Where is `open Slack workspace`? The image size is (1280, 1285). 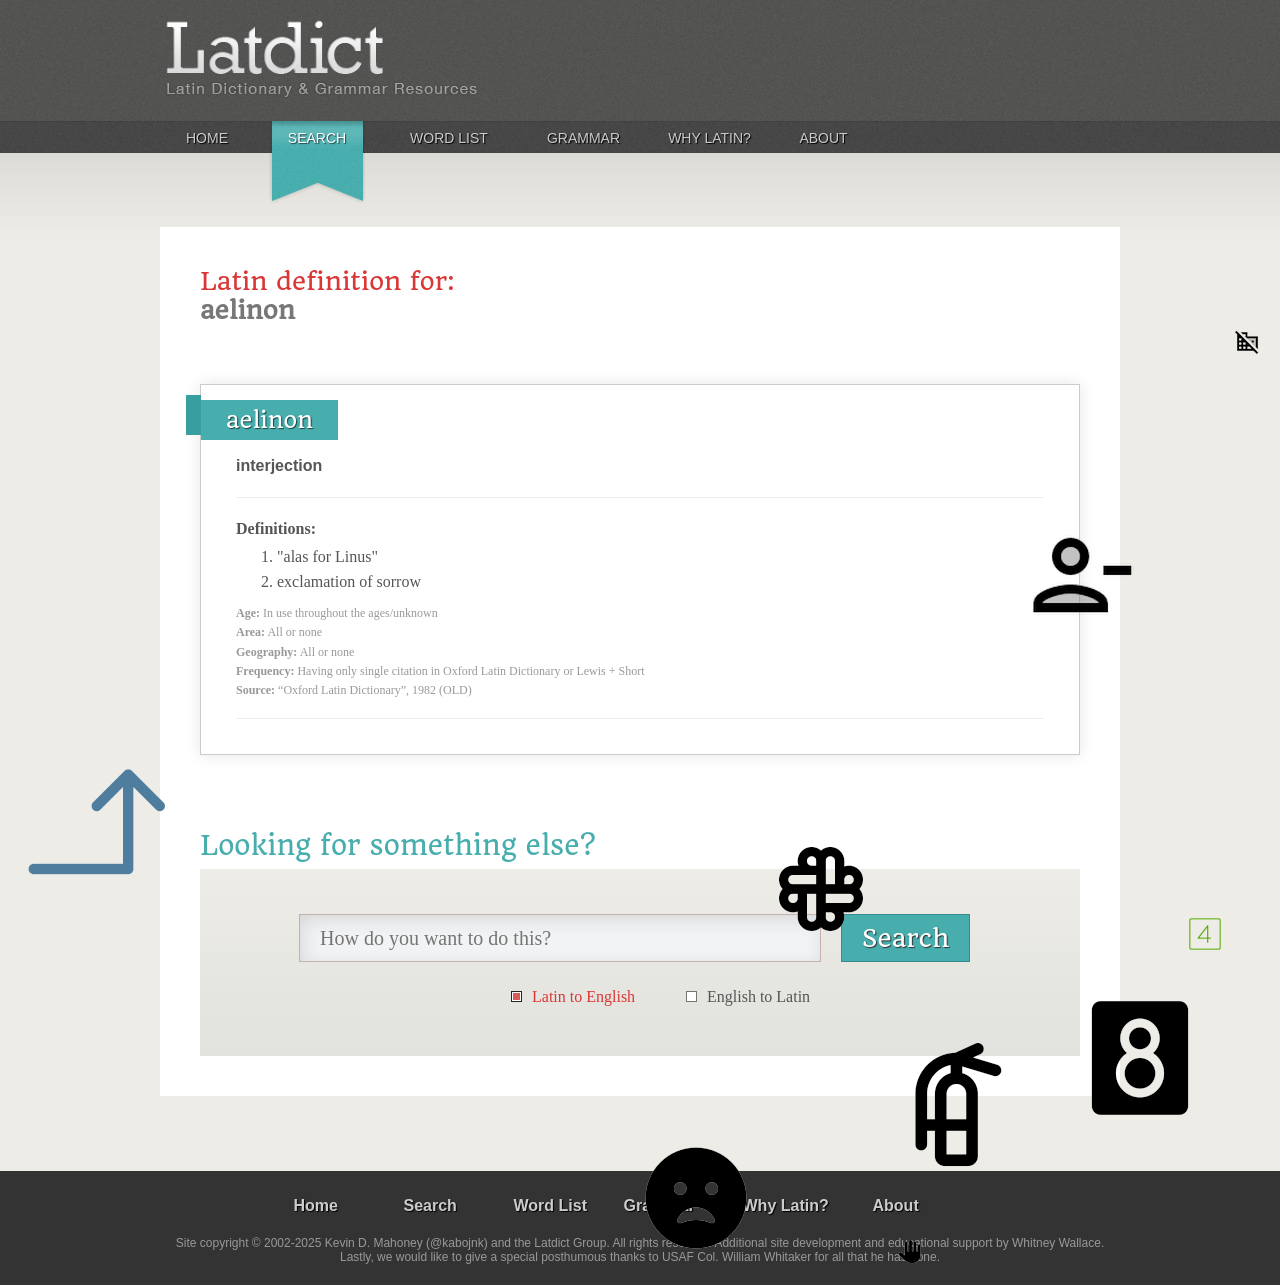 open Slack workspace is located at coordinates (821, 889).